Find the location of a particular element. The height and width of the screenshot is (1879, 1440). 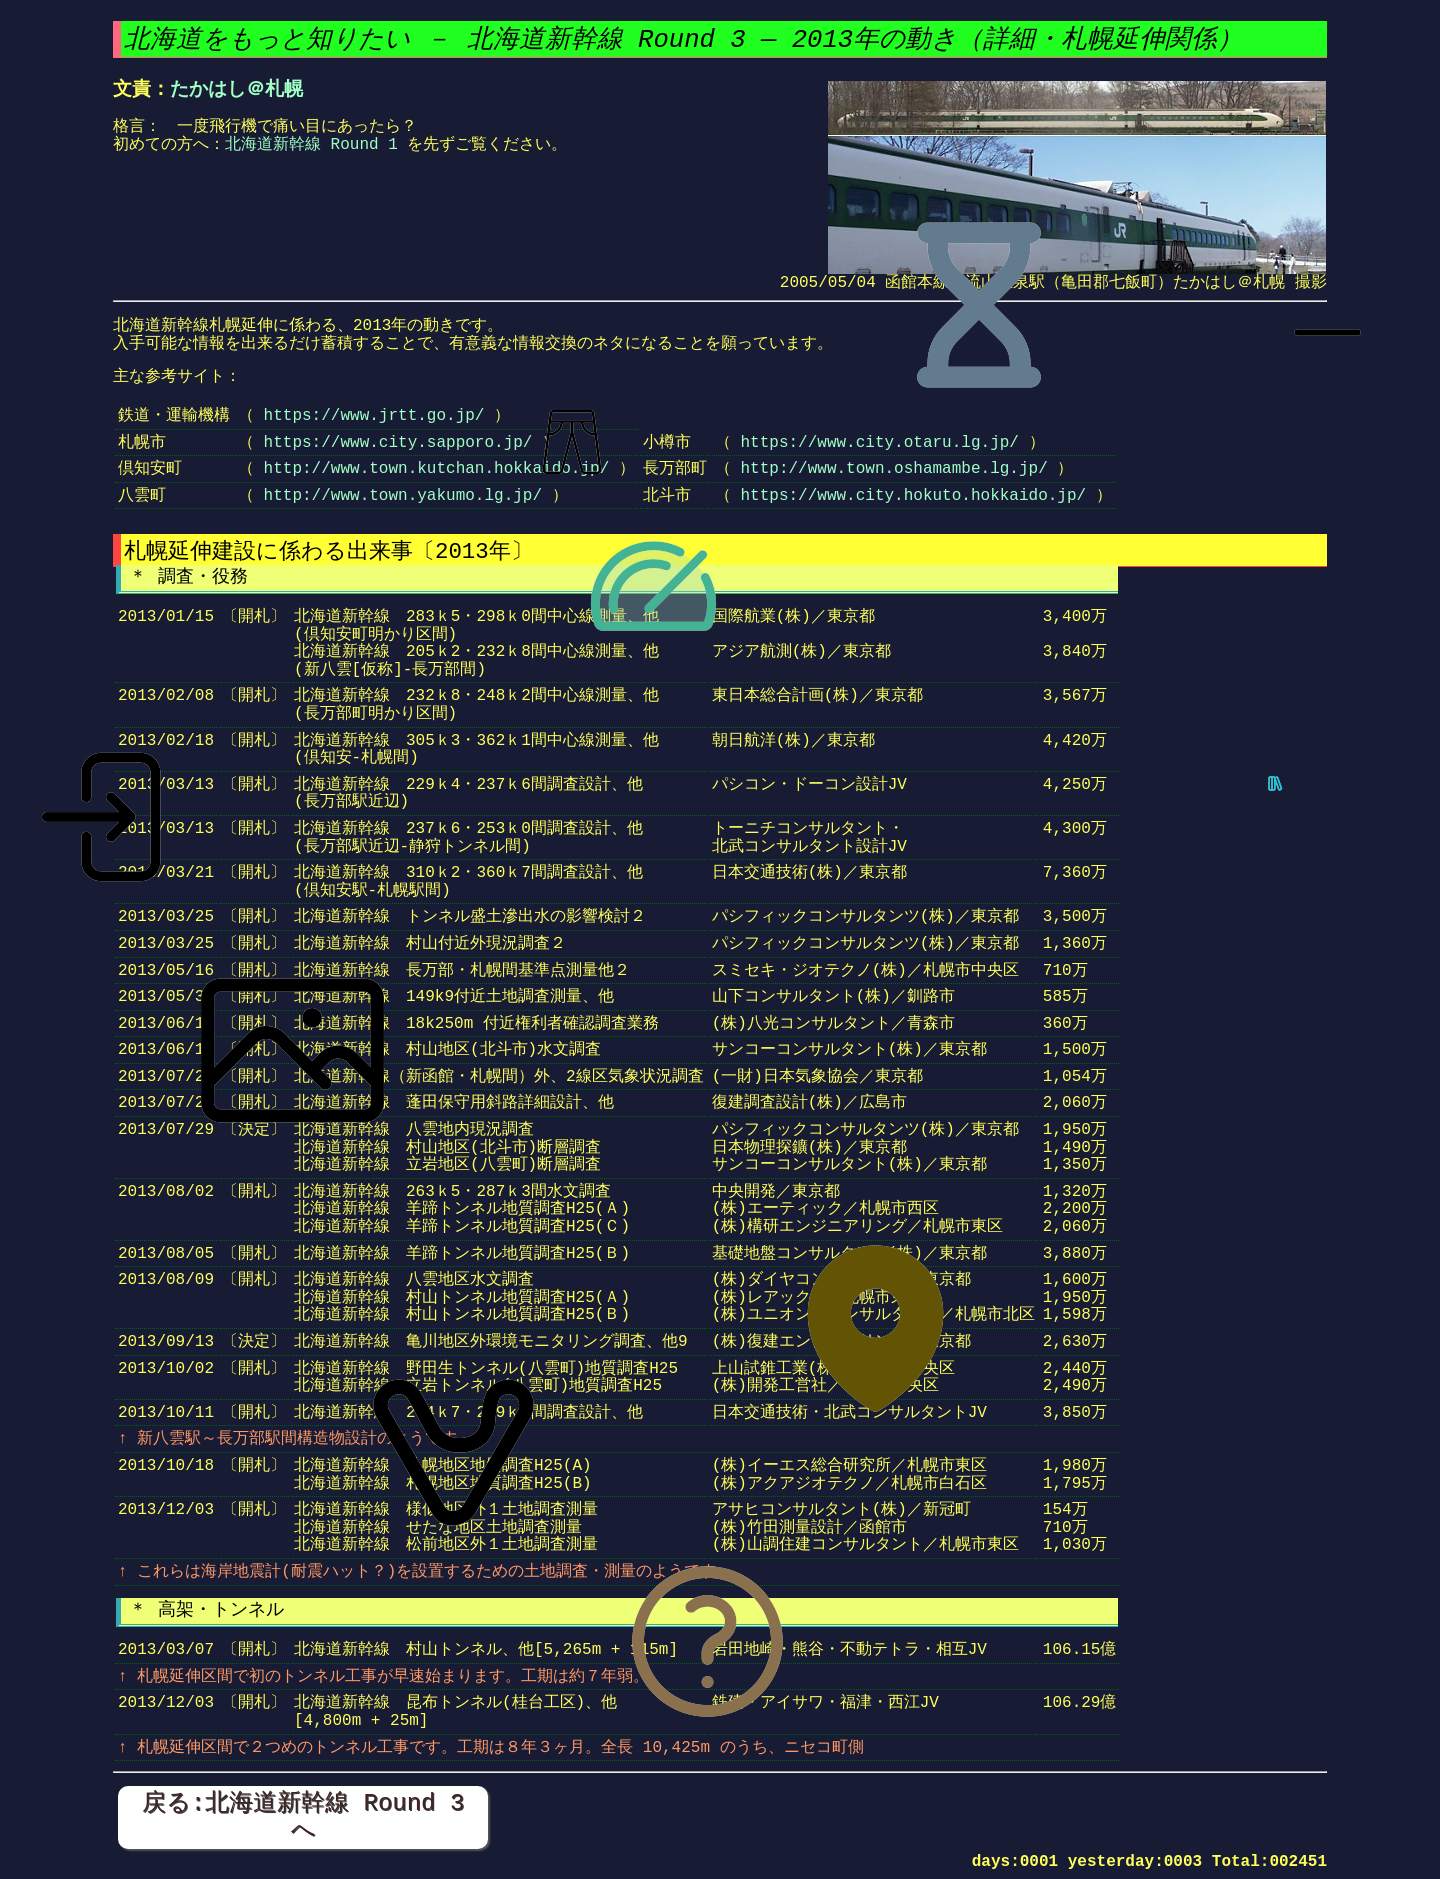

access your library or collection is located at coordinates (1275, 783).